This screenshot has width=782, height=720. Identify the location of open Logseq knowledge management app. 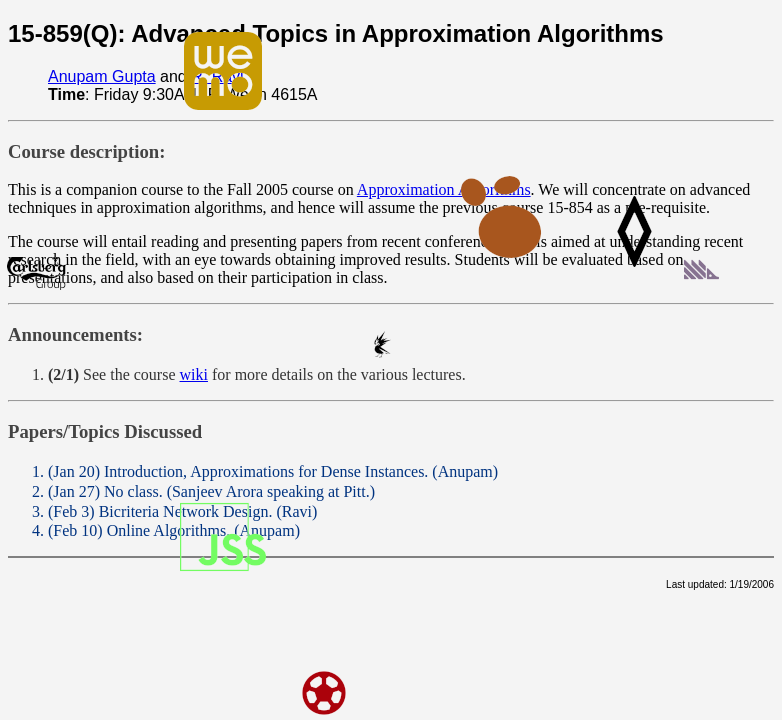
(501, 217).